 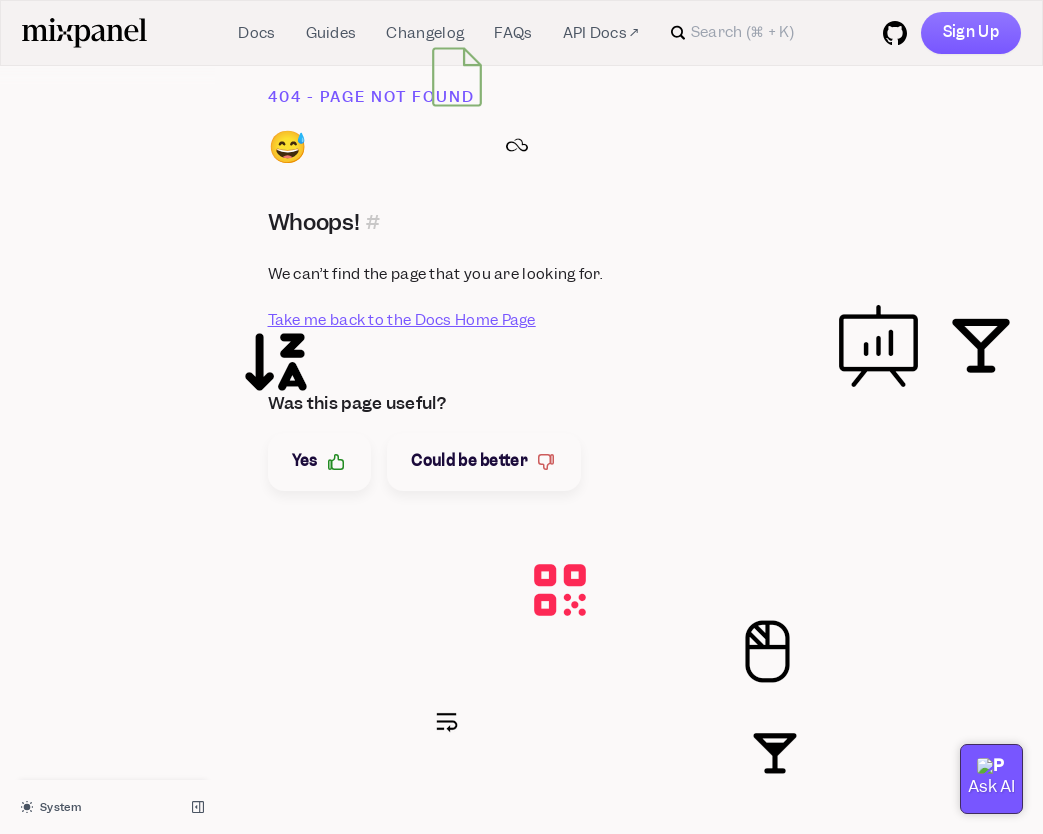 What do you see at coordinates (517, 145) in the screenshot?
I see `skyatlas brand logo` at bounding box center [517, 145].